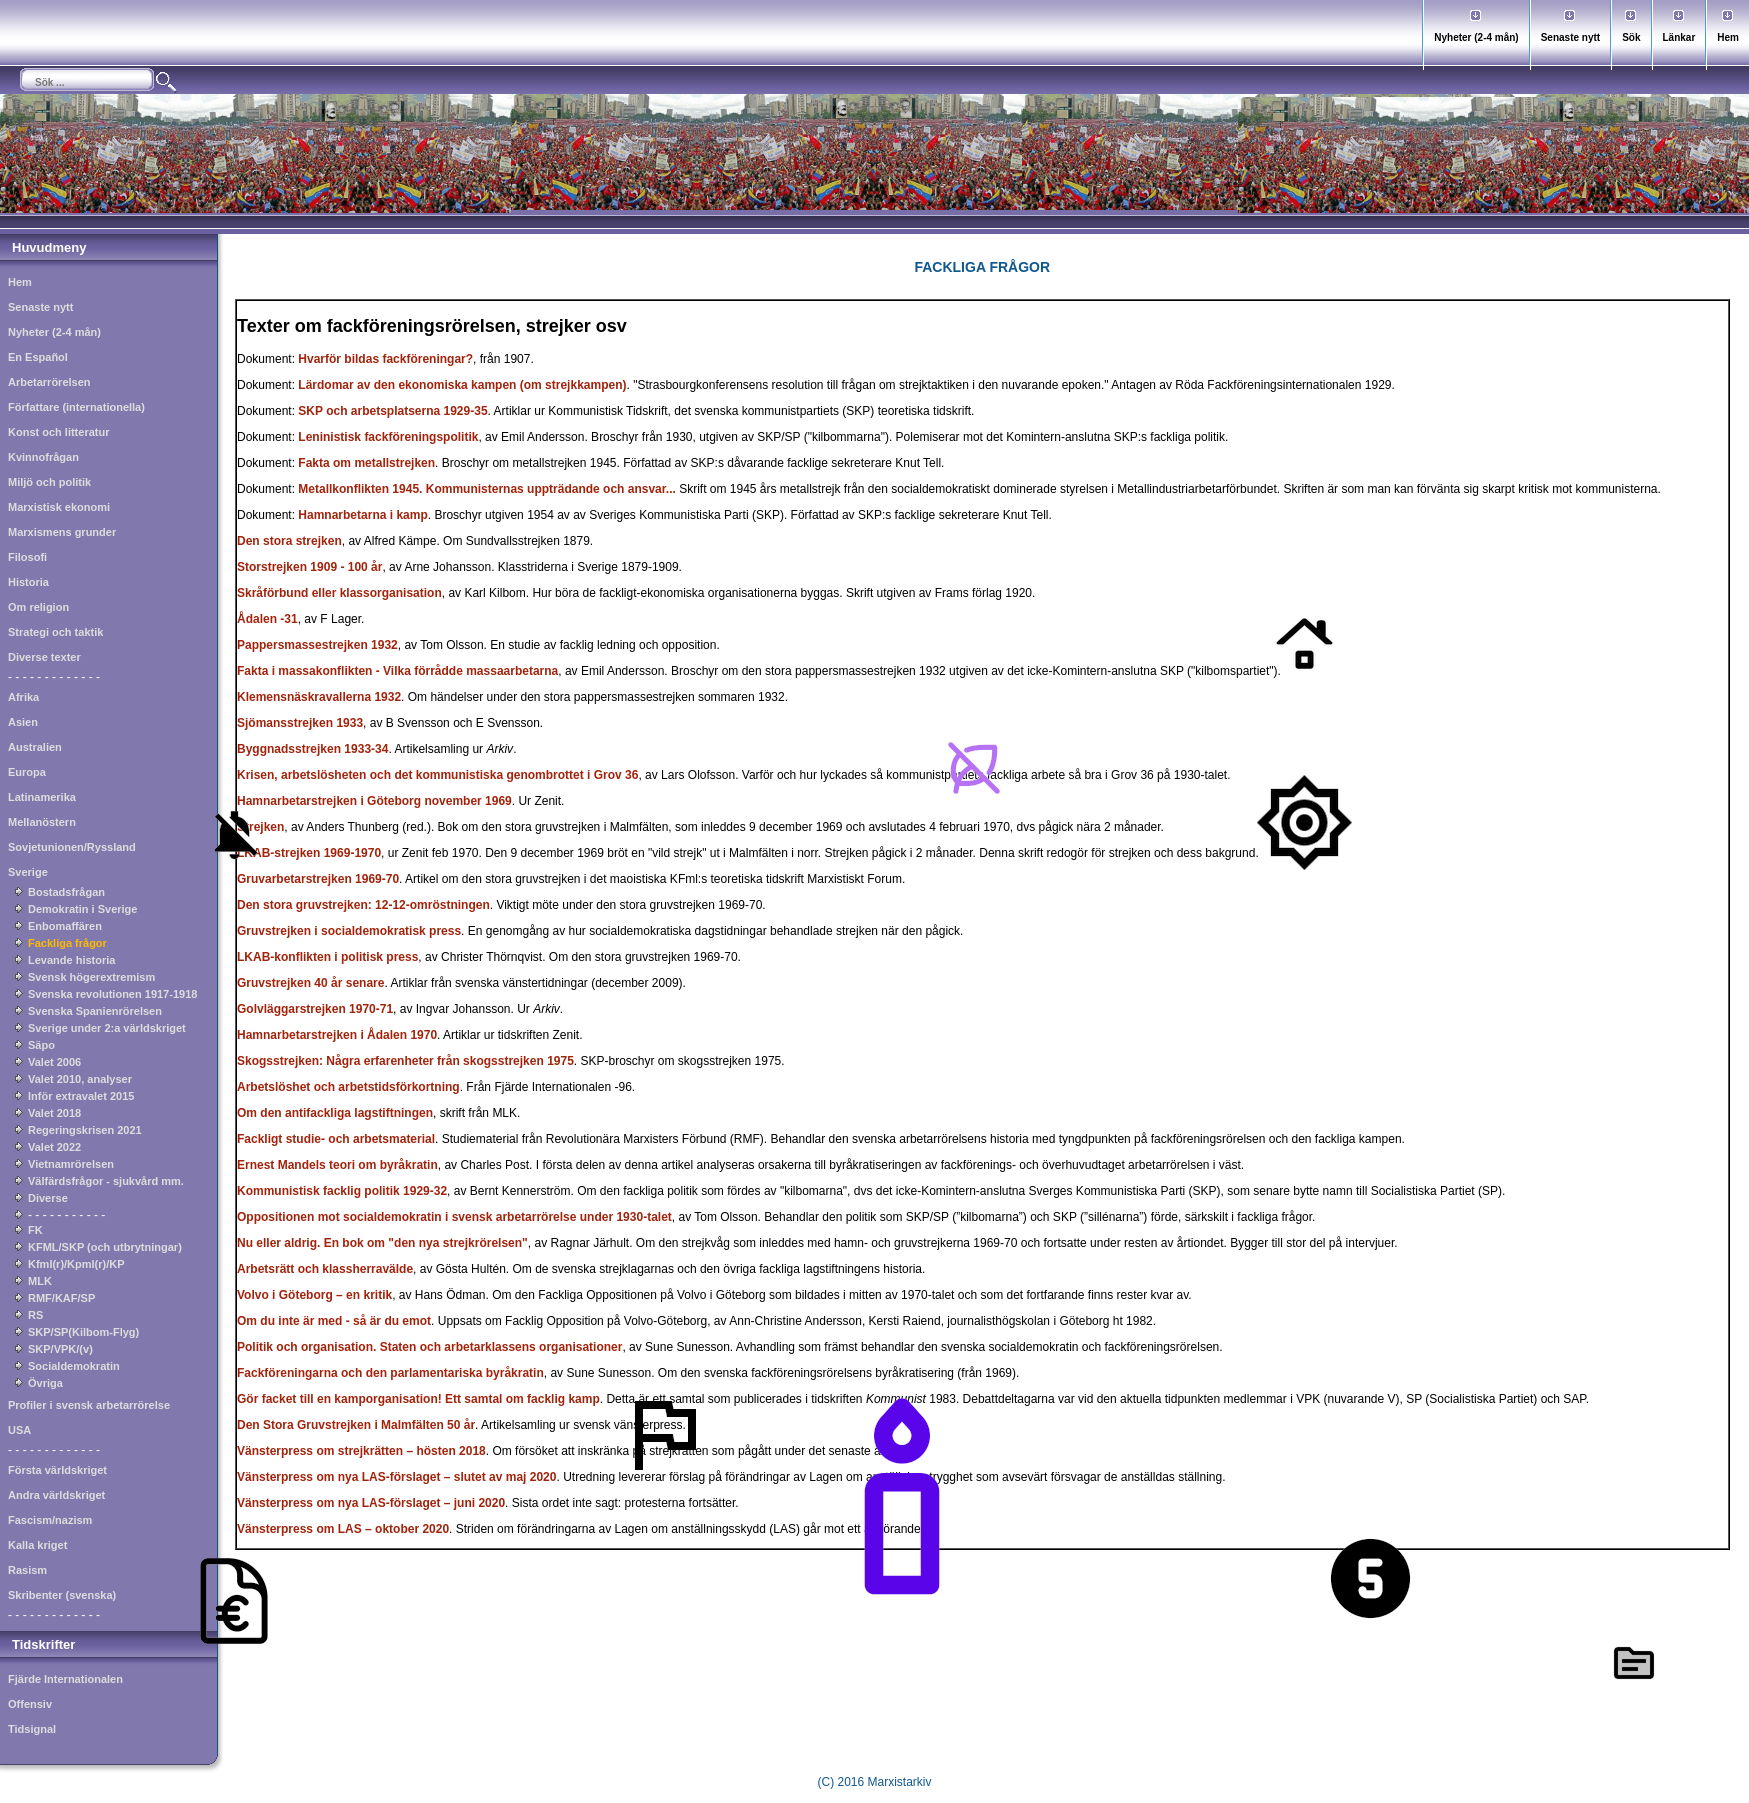 The width and height of the screenshot is (1749, 1803). Describe the element at coordinates (1304, 644) in the screenshot. I see `access home or housing settings` at that location.